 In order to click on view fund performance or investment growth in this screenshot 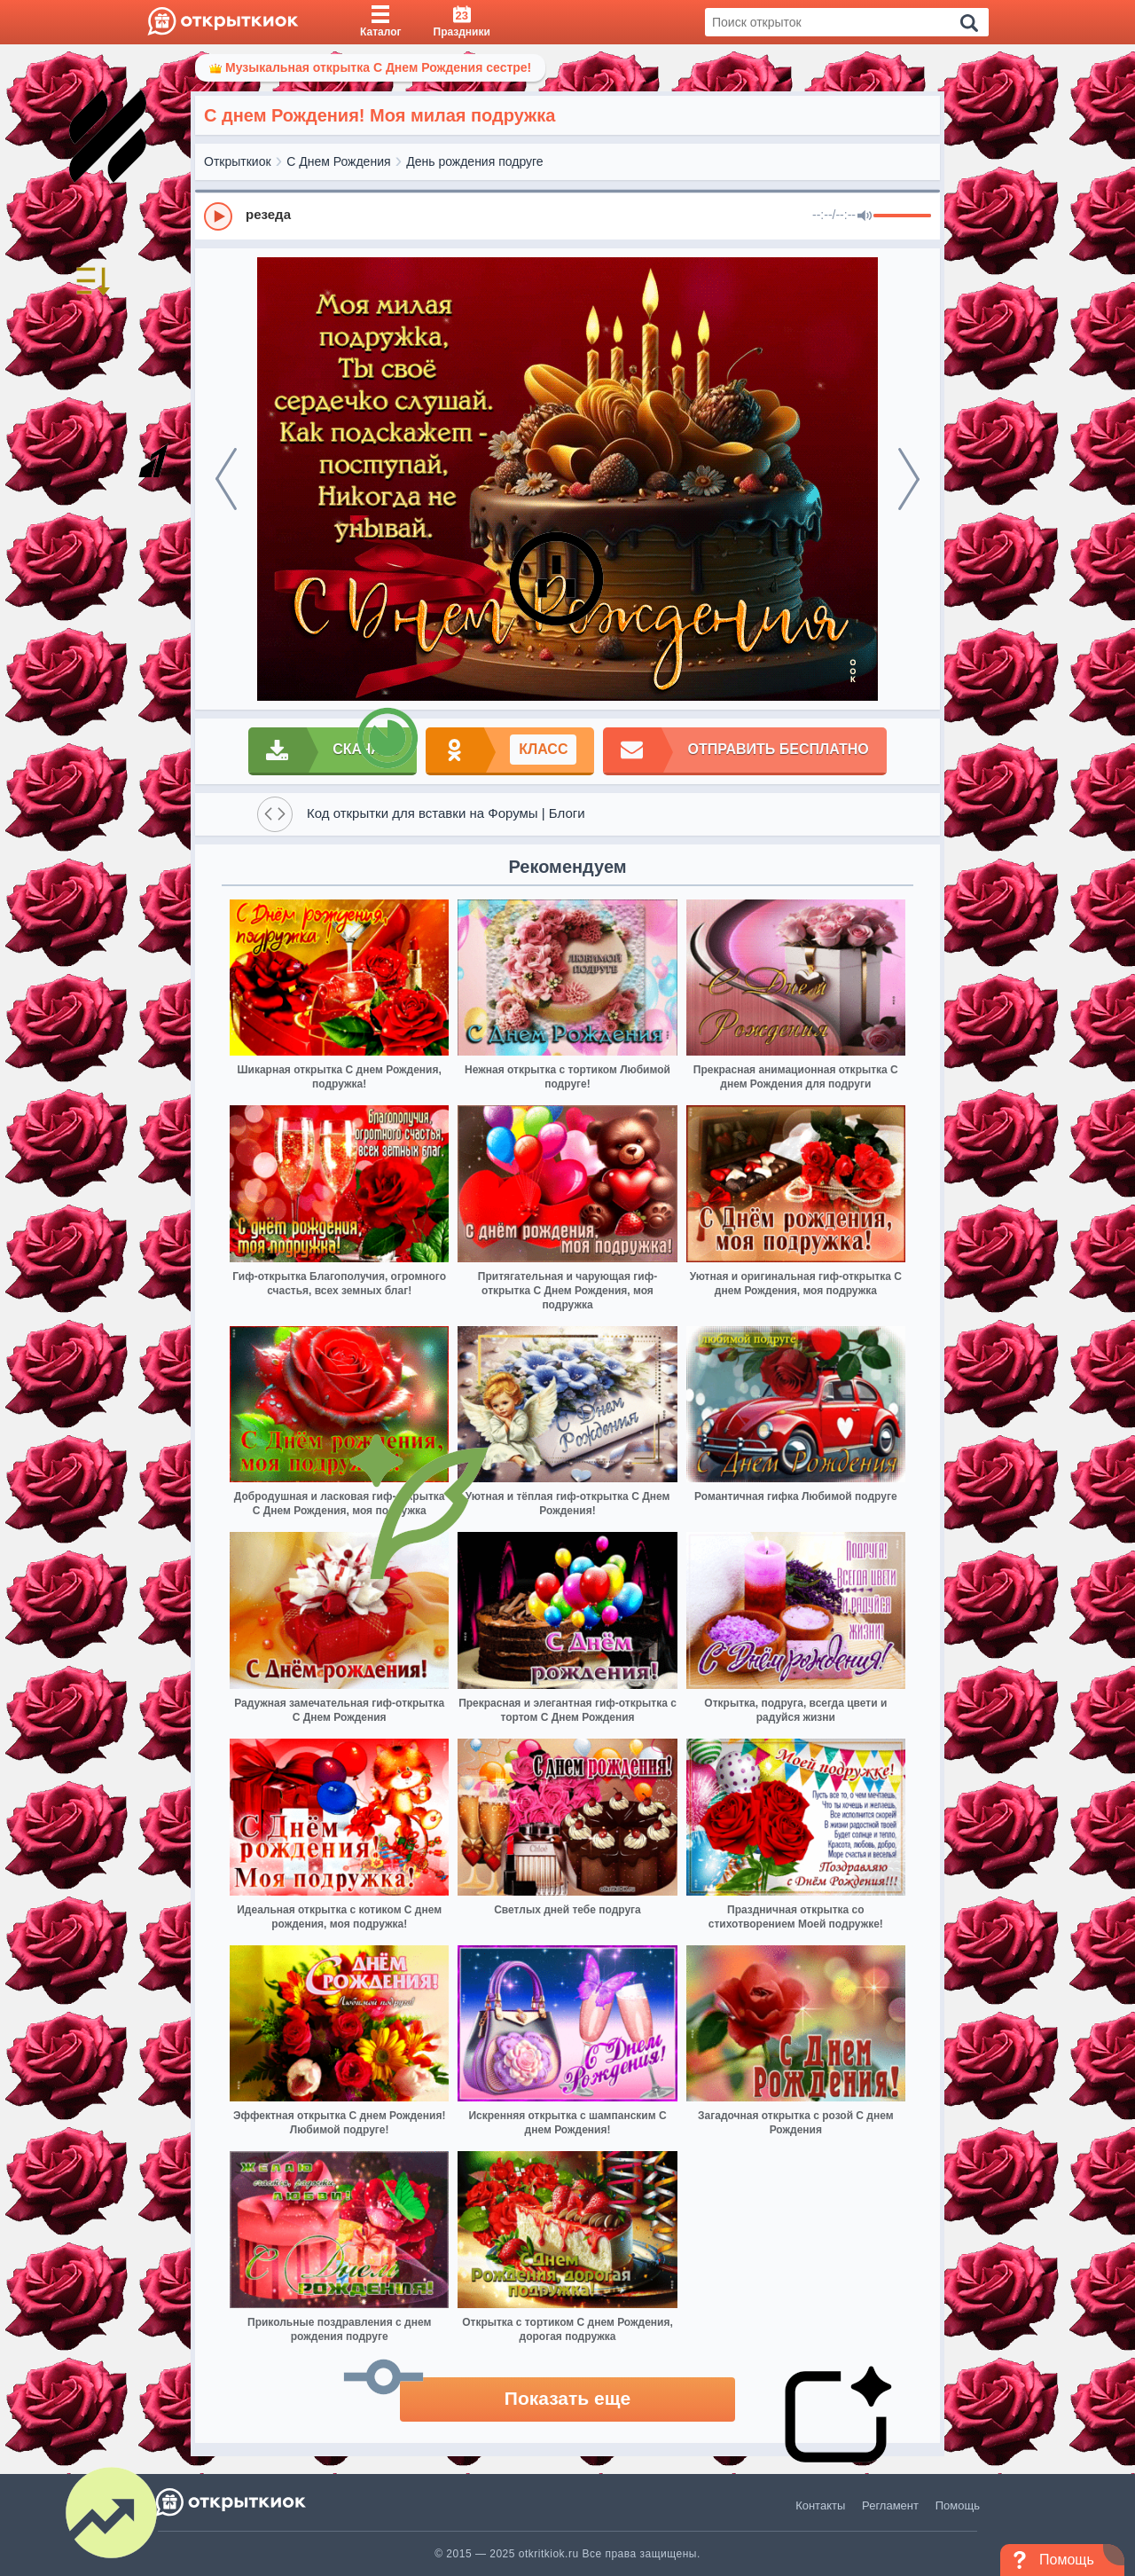, I will do `click(111, 2512)`.